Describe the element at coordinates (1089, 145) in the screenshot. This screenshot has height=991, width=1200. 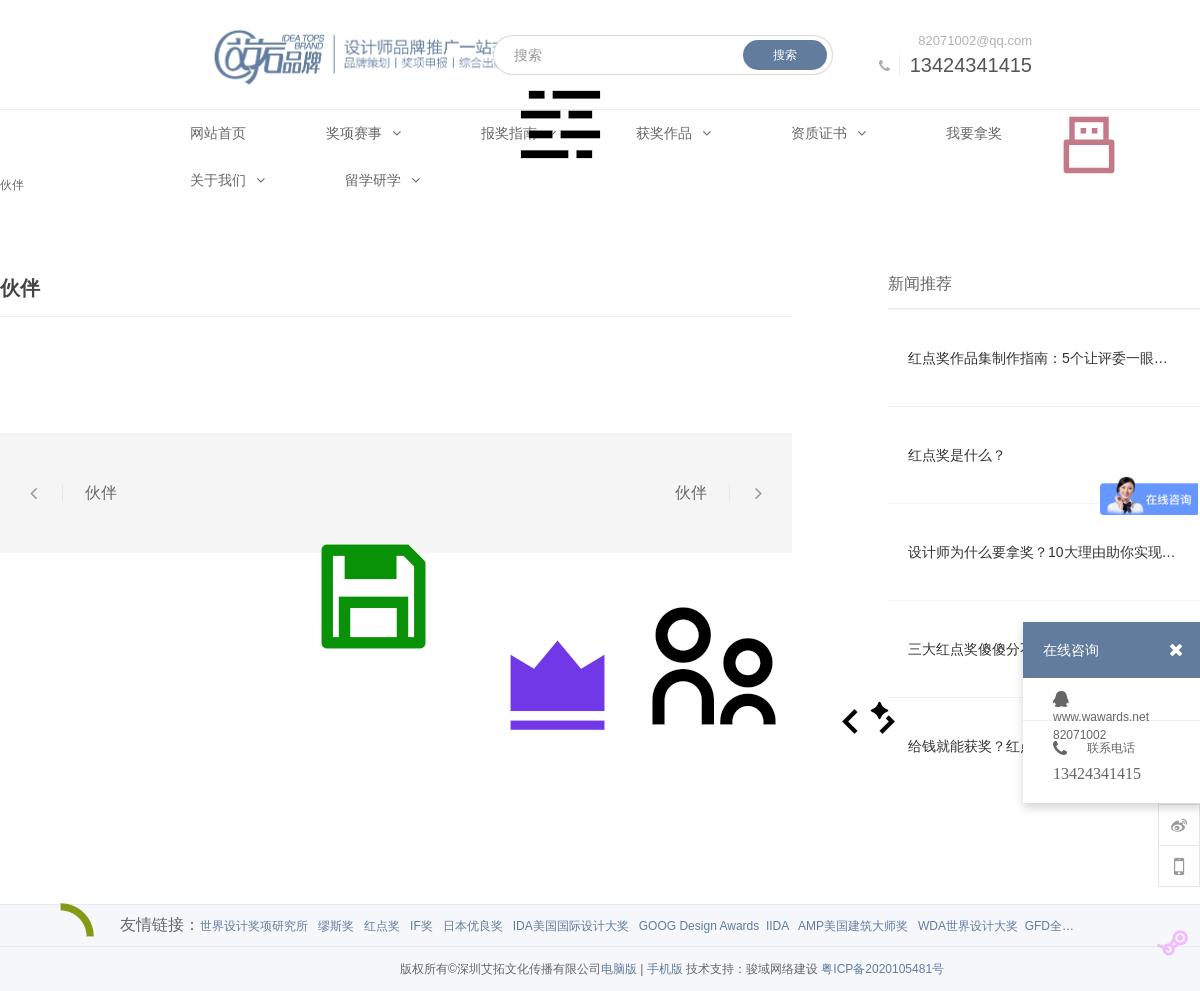
I see `access USB drive or external storage` at that location.